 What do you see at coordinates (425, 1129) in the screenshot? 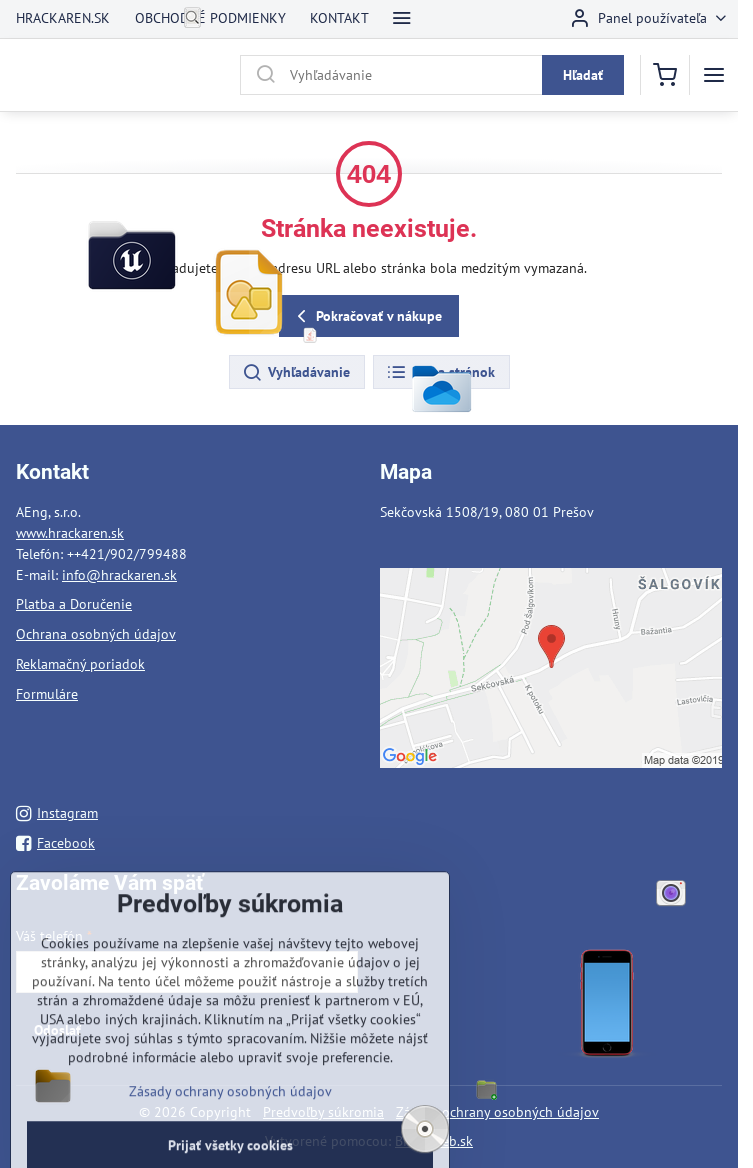
I see `indicates a blank DVD-R disc ready for burning` at bounding box center [425, 1129].